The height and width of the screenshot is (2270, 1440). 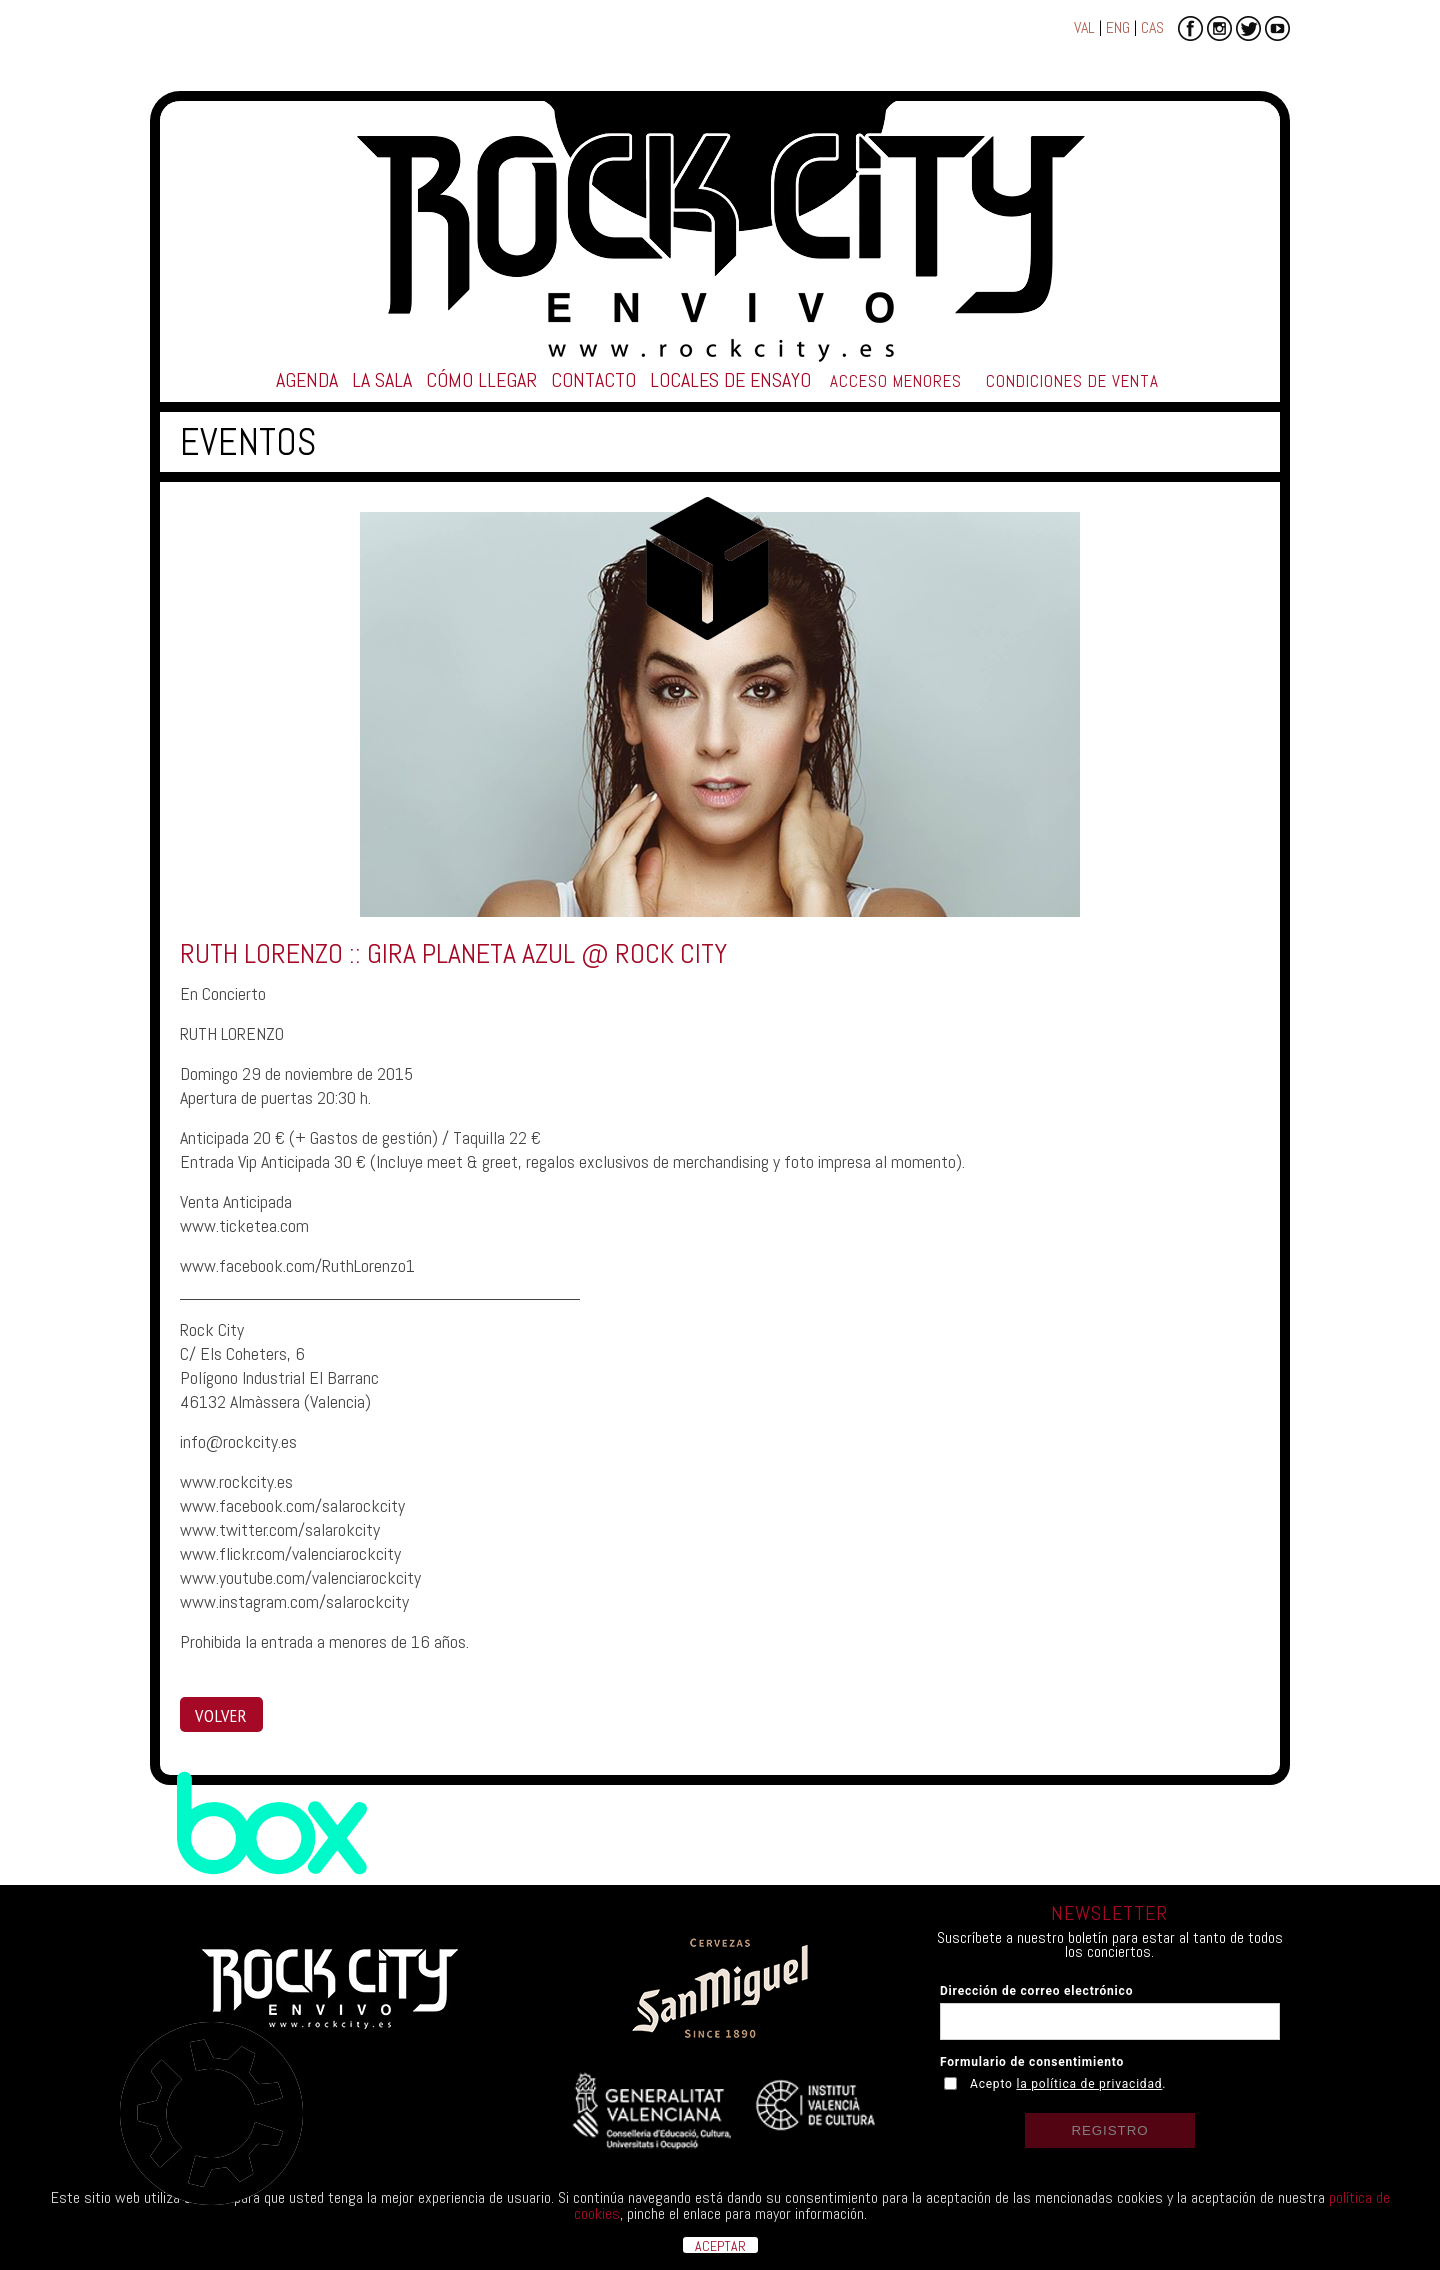 What do you see at coordinates (211, 2113) in the screenshot?
I see `kubuntu linux distribution logo` at bounding box center [211, 2113].